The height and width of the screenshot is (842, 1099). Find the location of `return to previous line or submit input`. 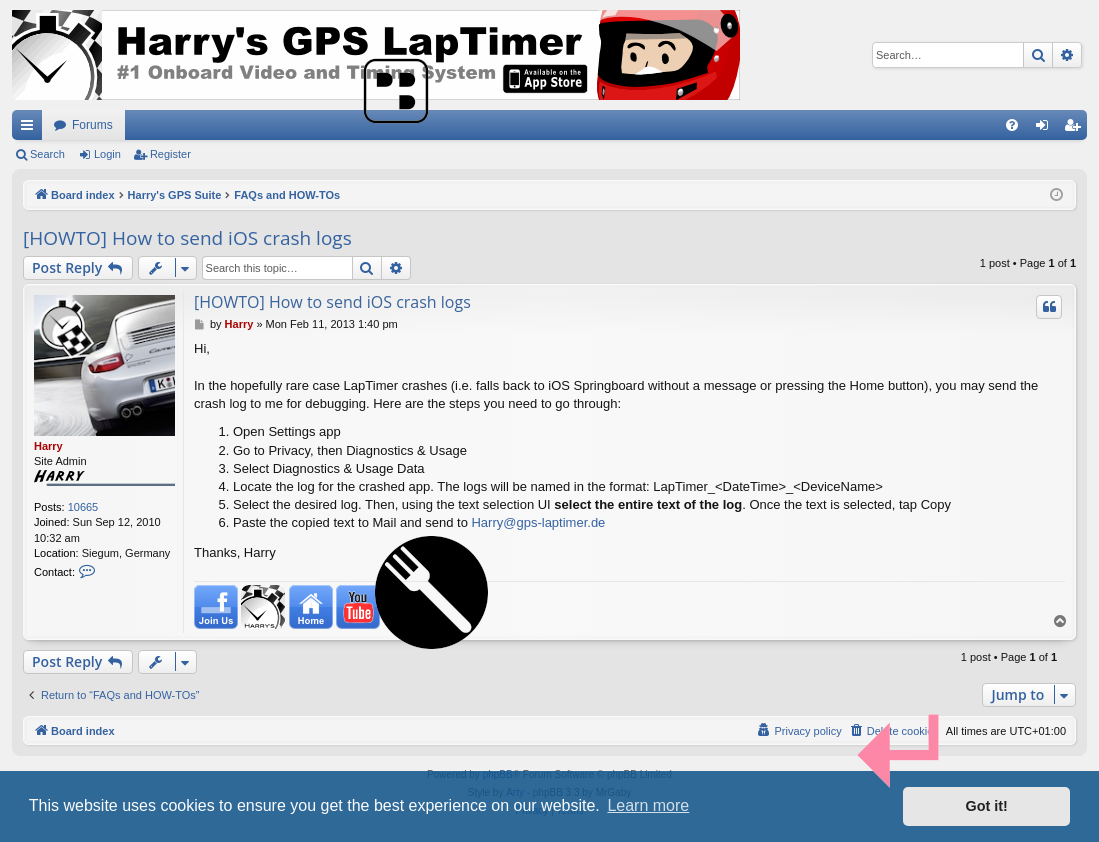

return to previous line or submit input is located at coordinates (903, 750).